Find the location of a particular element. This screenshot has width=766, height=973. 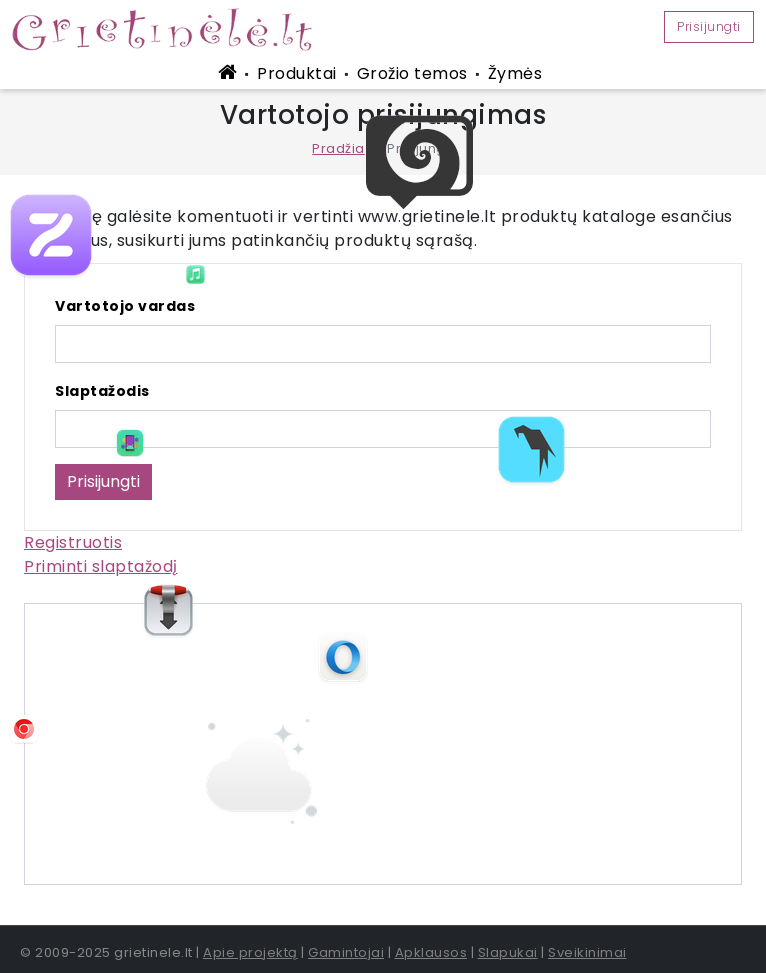

indicates overcast or cloudy conditions at night is located at coordinates (261, 771).